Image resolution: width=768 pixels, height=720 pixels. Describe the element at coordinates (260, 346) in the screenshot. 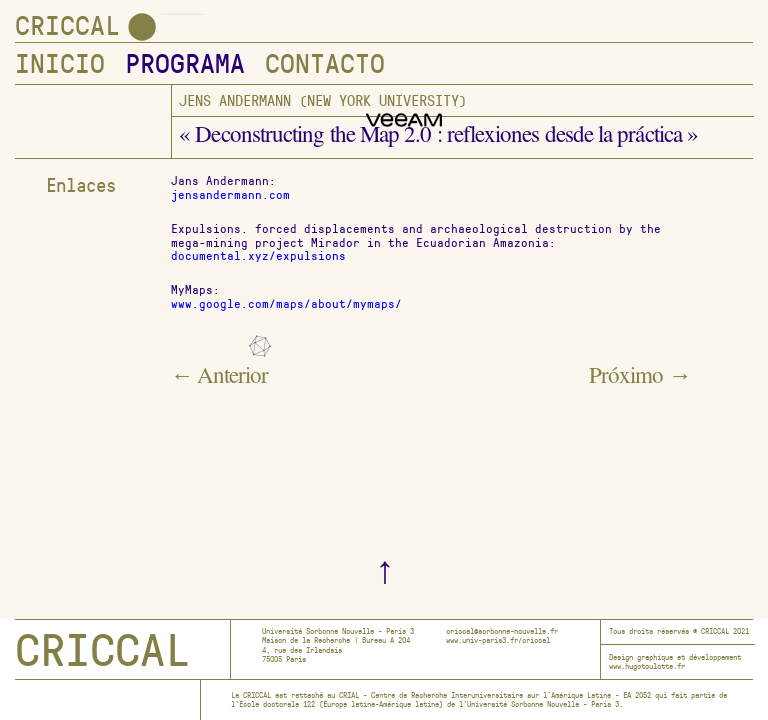

I see `ONNX (Open Neural Network Exchange) logo` at that location.